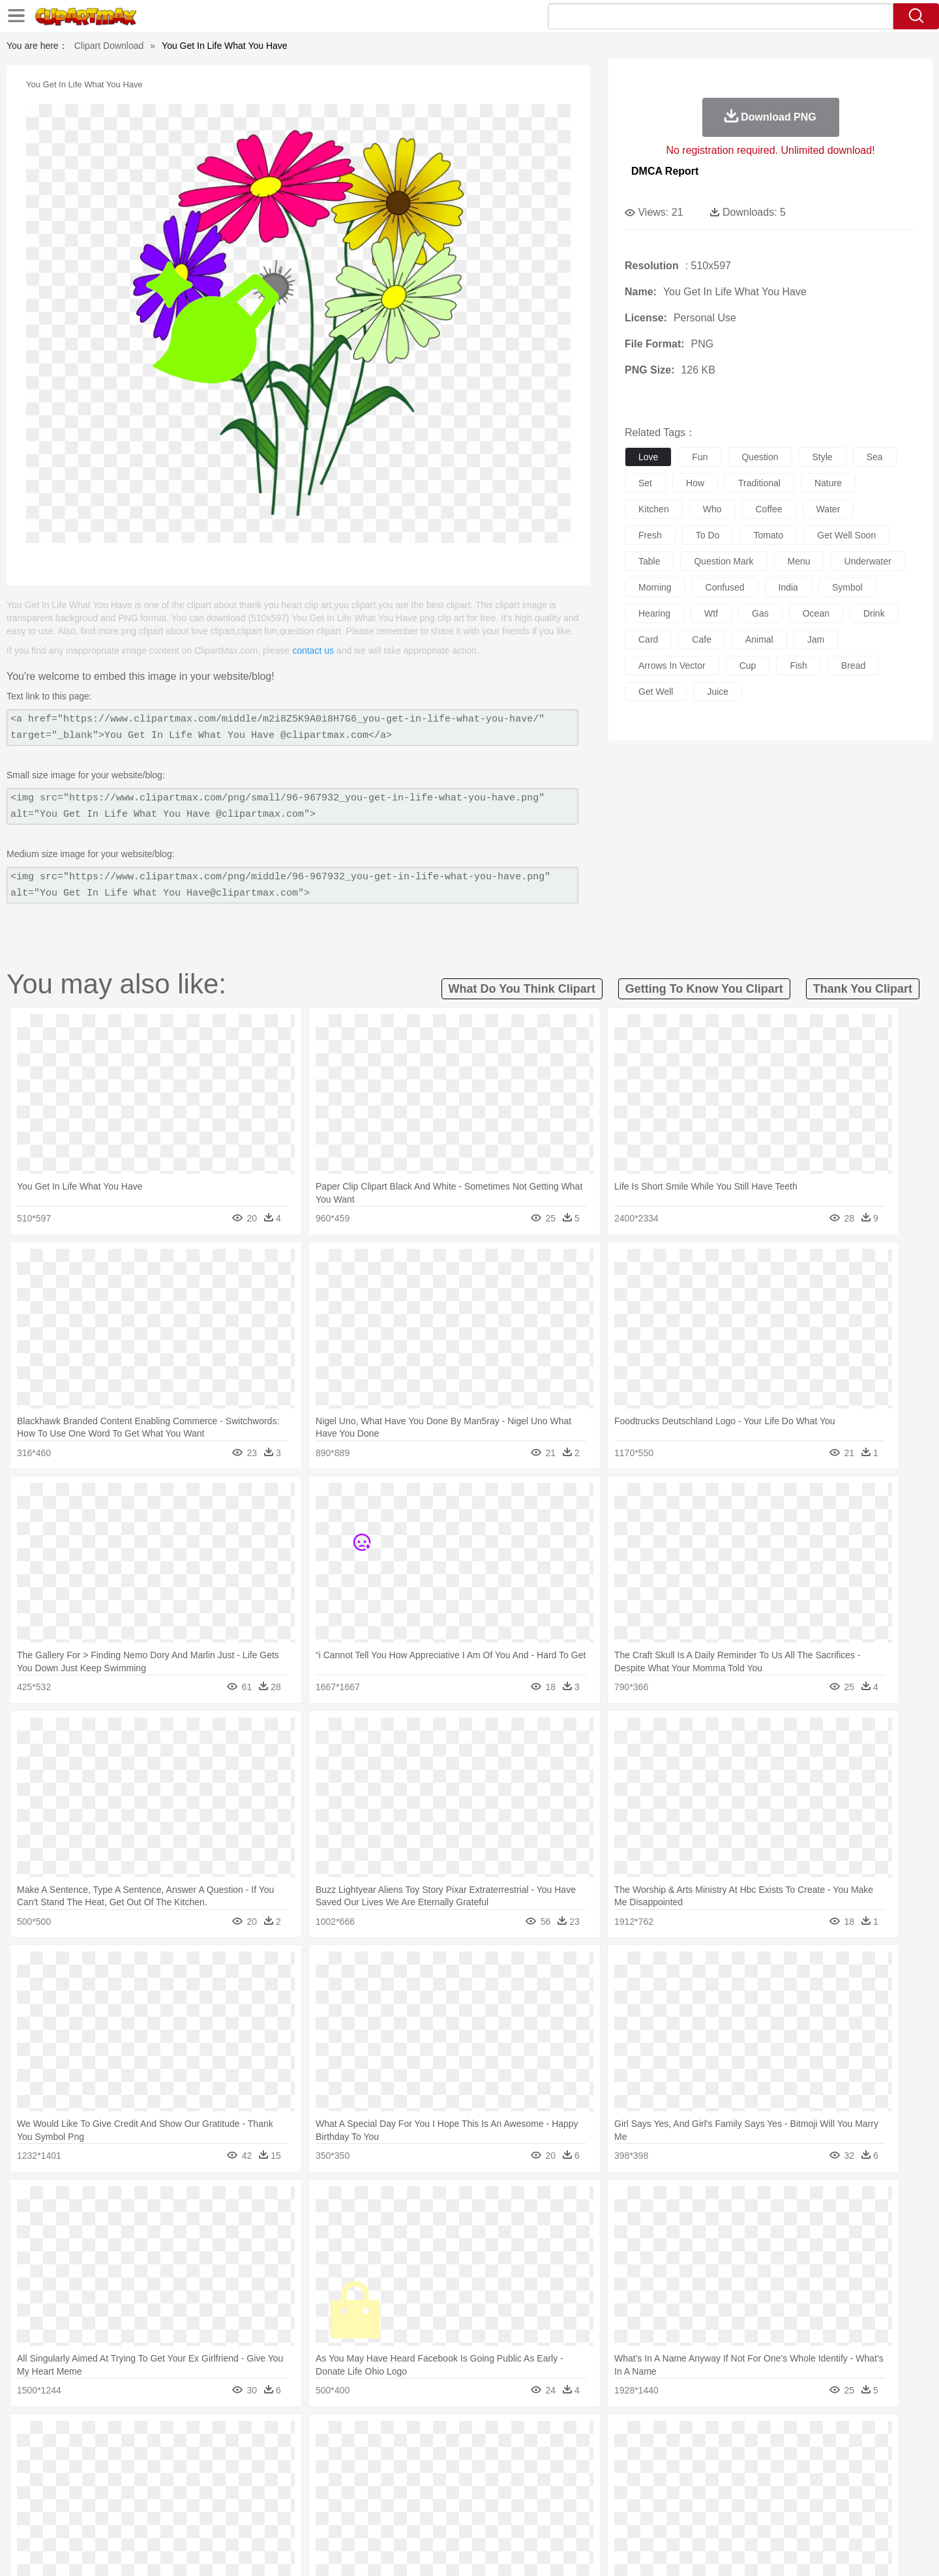  What do you see at coordinates (362, 1542) in the screenshot?
I see `indicate a sad or negative reaction` at bounding box center [362, 1542].